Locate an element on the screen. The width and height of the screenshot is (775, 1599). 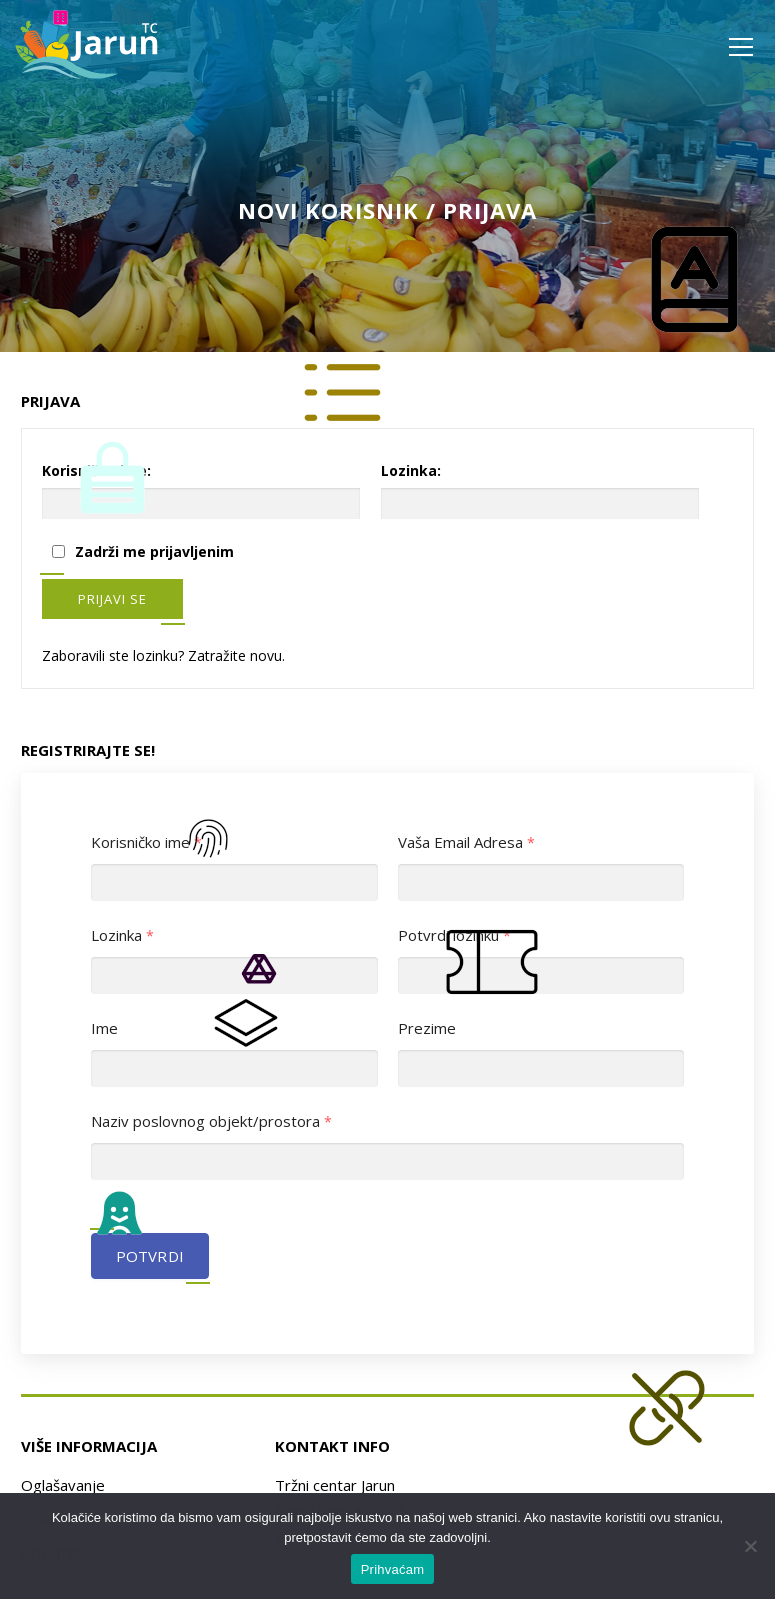
secure or locked content is located at coordinates (112, 481).